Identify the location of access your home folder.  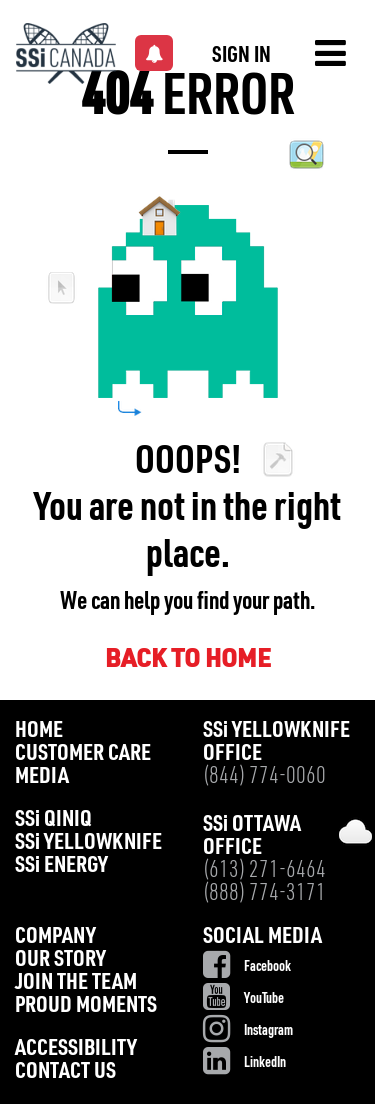
(159, 214).